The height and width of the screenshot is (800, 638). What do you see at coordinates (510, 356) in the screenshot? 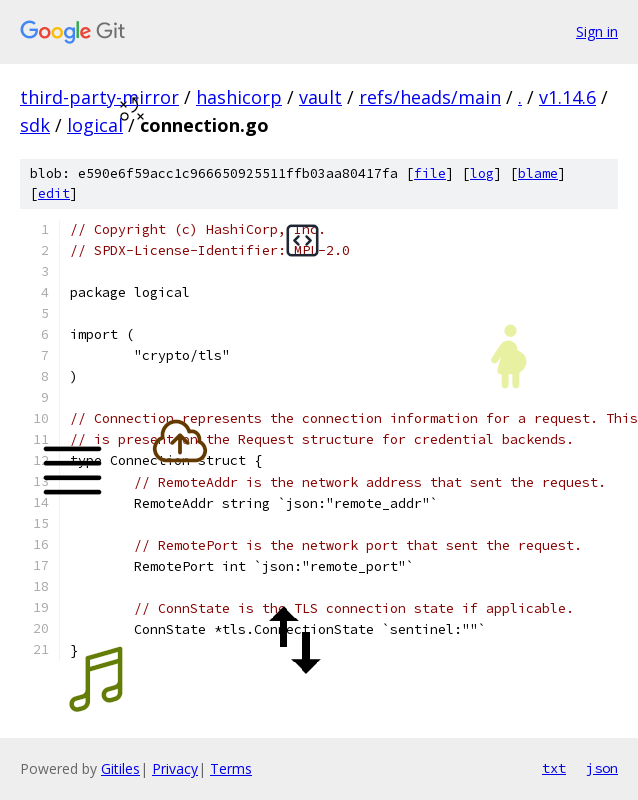
I see `indicates pregnancy-related content or services` at bounding box center [510, 356].